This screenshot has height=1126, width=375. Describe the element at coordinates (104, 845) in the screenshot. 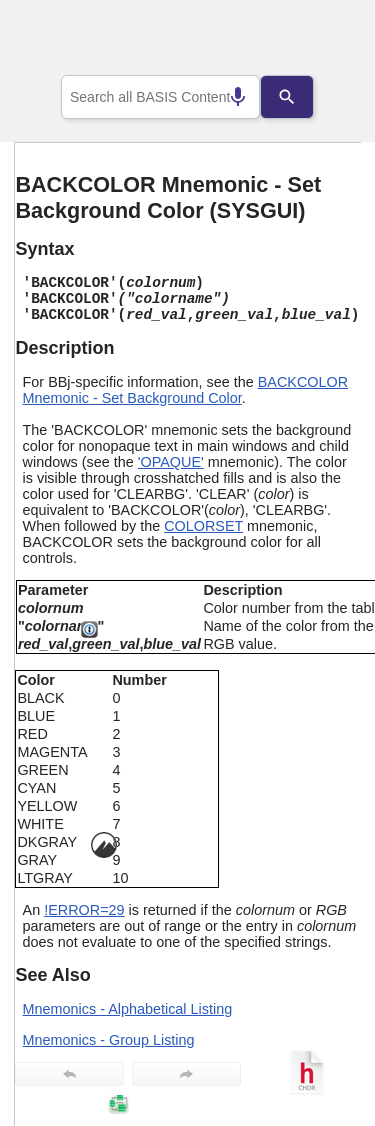

I see `launch cinnamon desktop environment` at that location.